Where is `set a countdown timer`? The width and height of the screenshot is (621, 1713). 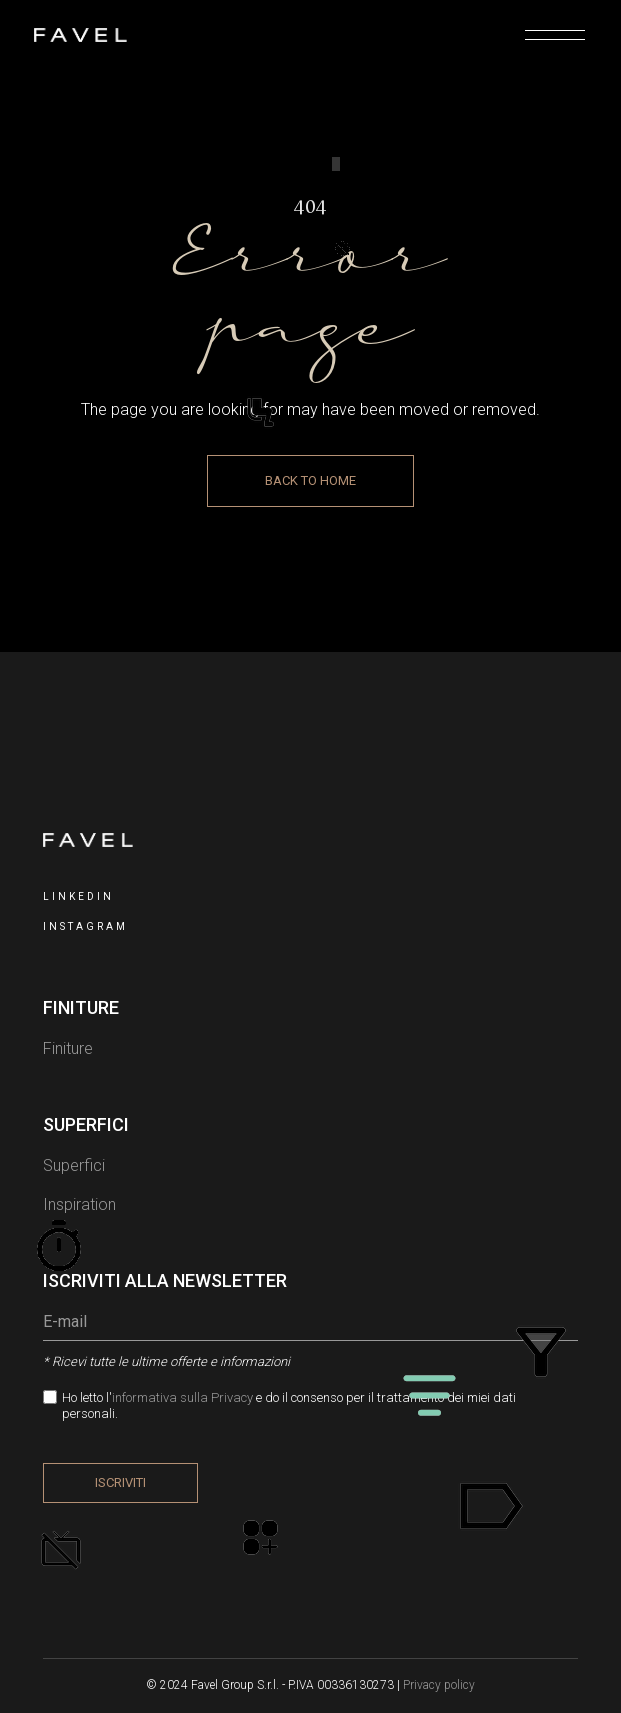 set a countdown timer is located at coordinates (59, 1247).